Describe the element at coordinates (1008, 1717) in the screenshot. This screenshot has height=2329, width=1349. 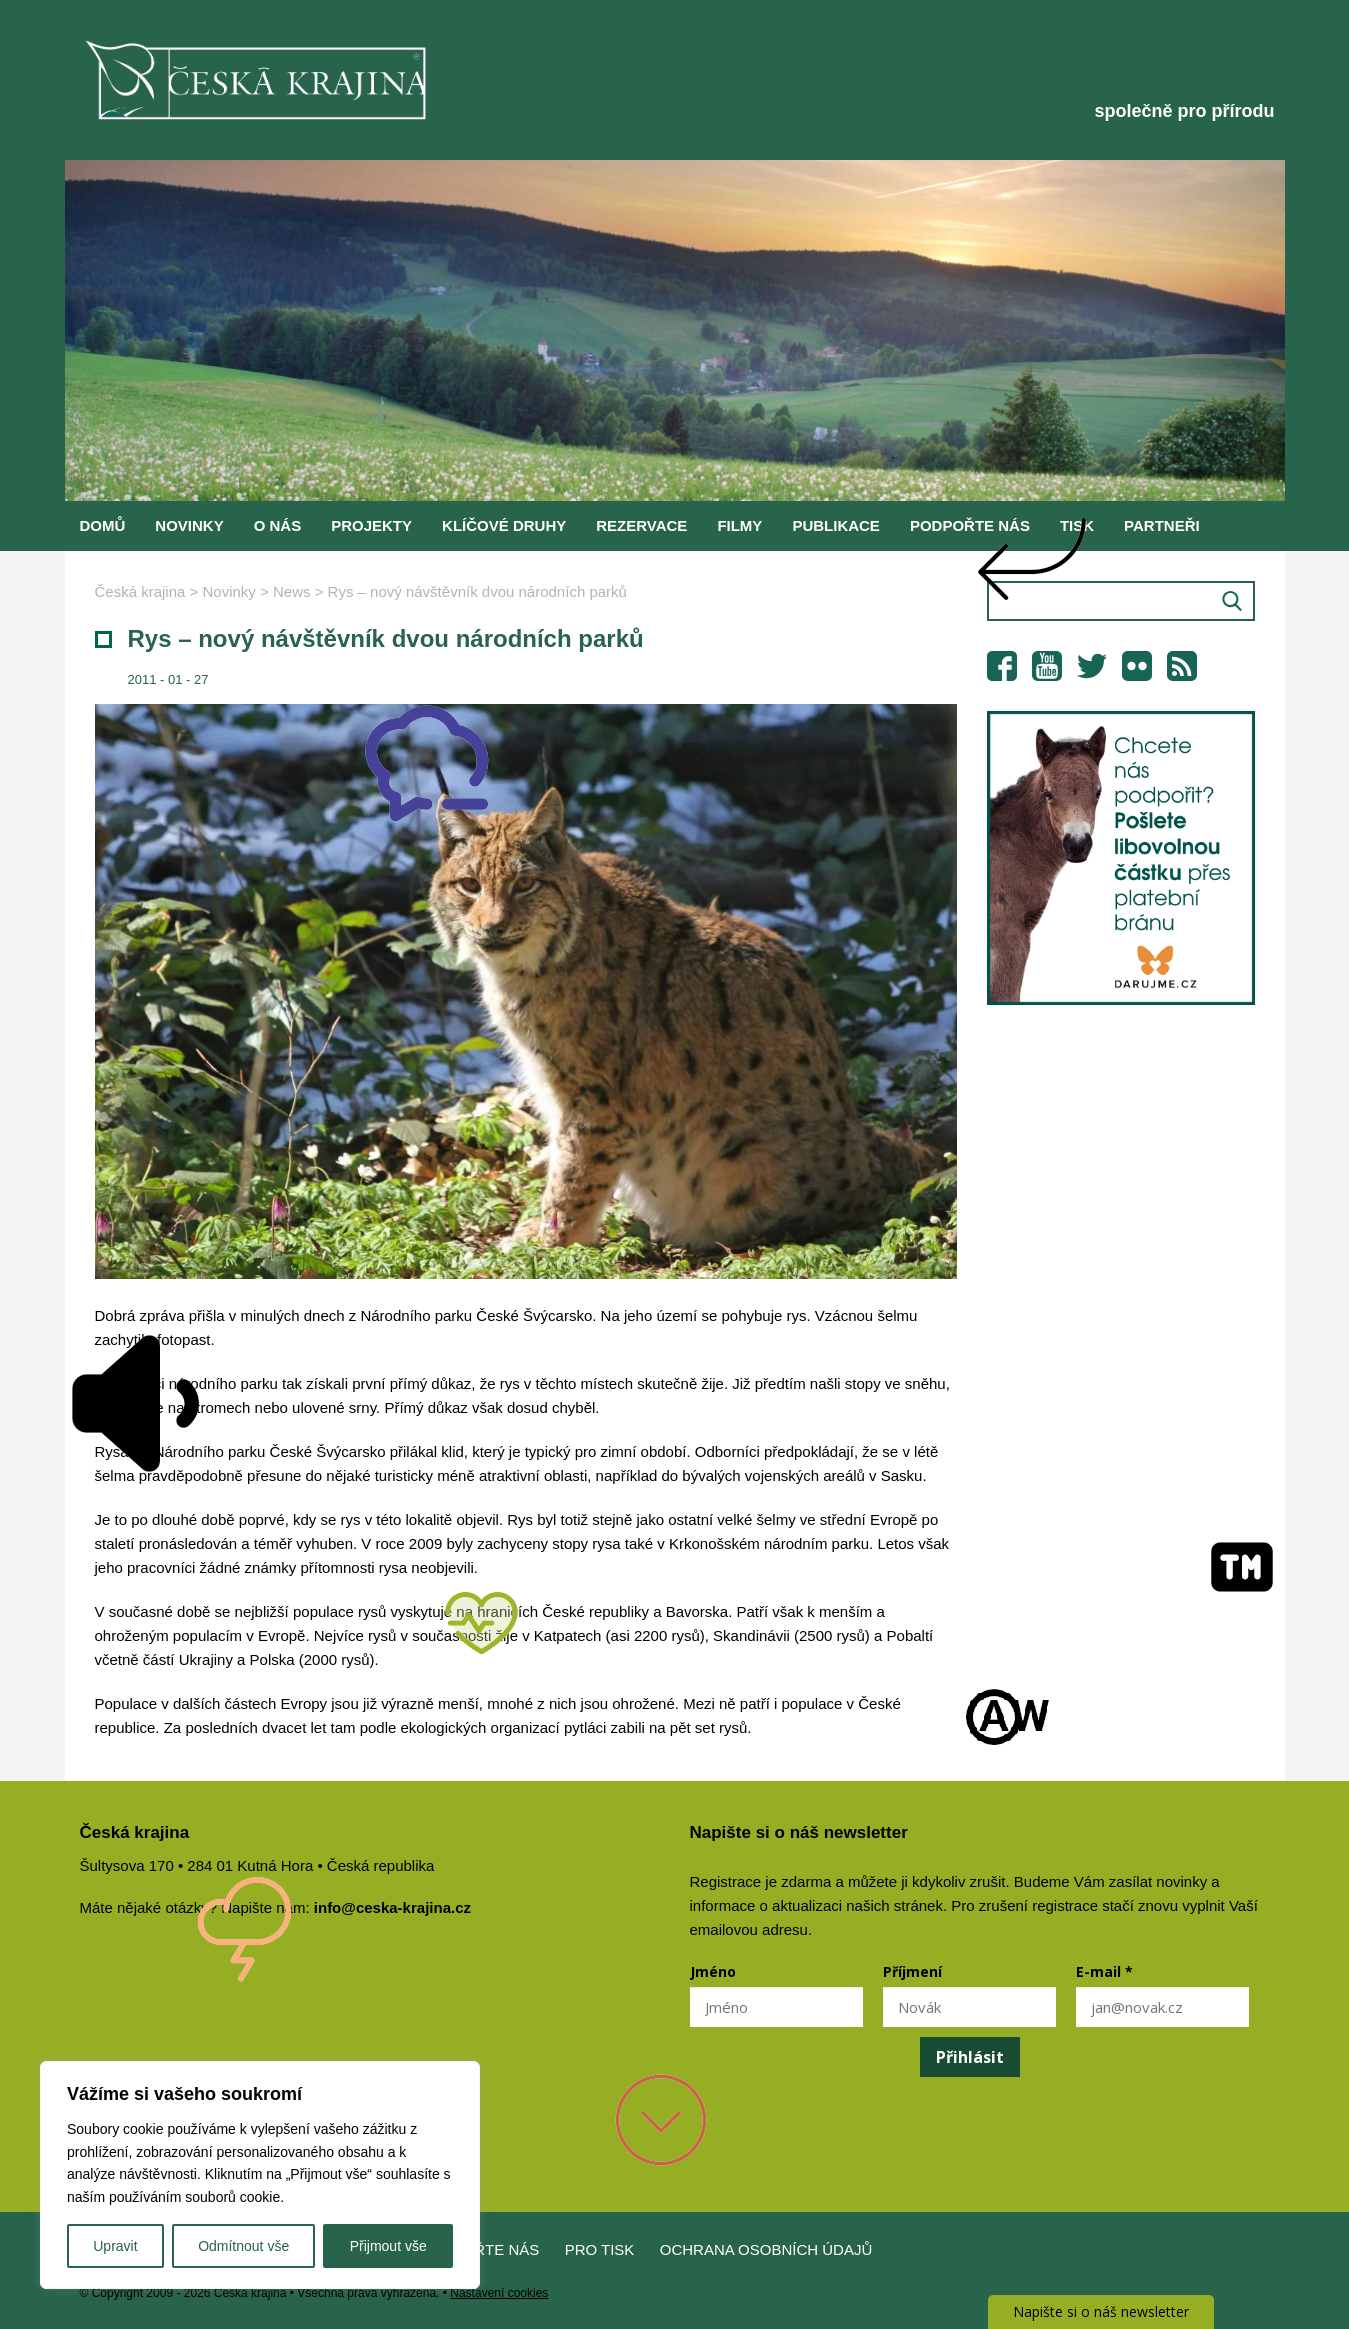
I see `enable automatic white balance` at that location.